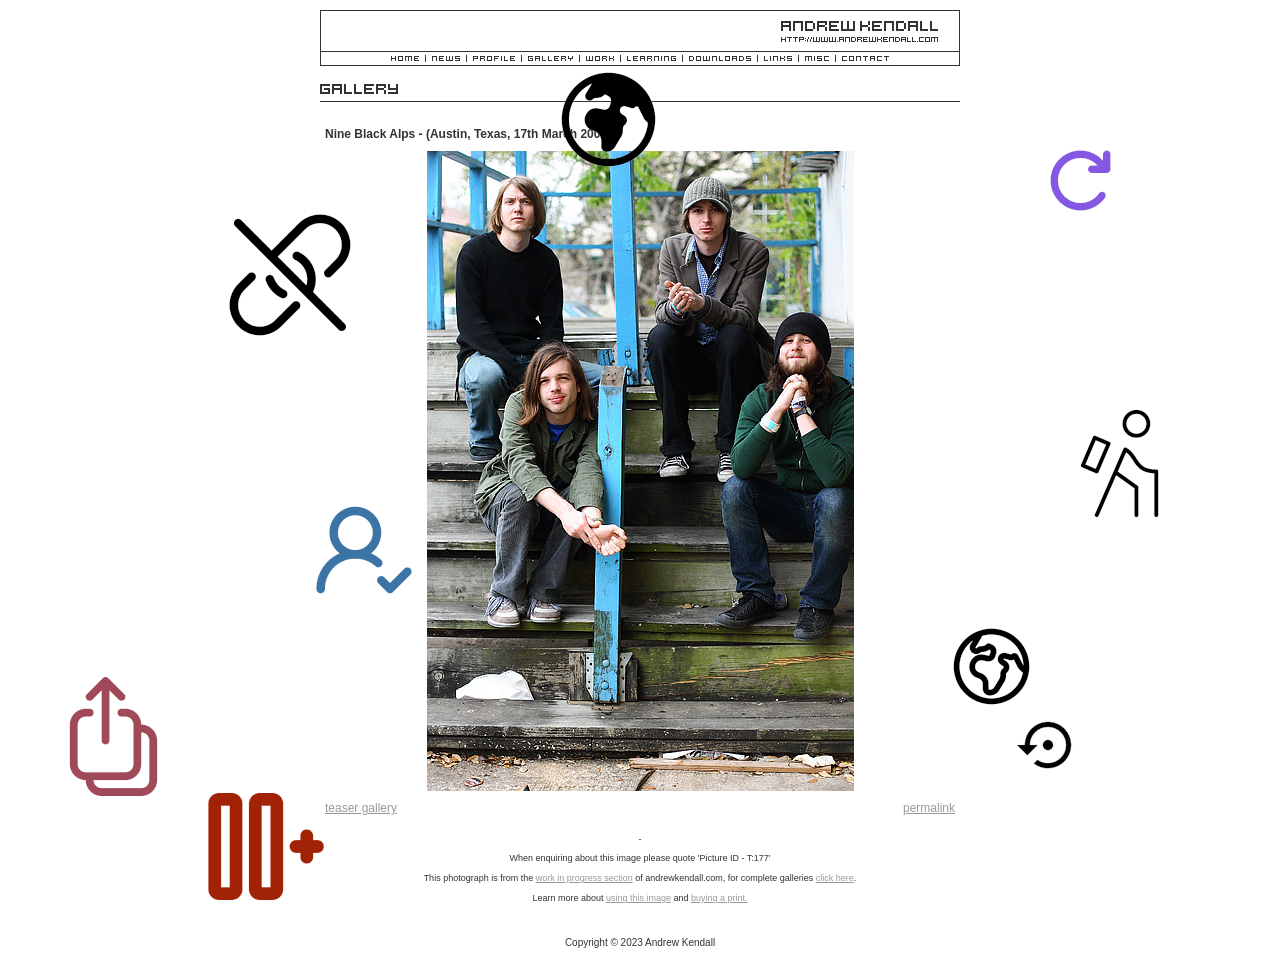 The image size is (1280, 958). Describe the element at coordinates (608, 119) in the screenshot. I see `switch to international or global settings` at that location.